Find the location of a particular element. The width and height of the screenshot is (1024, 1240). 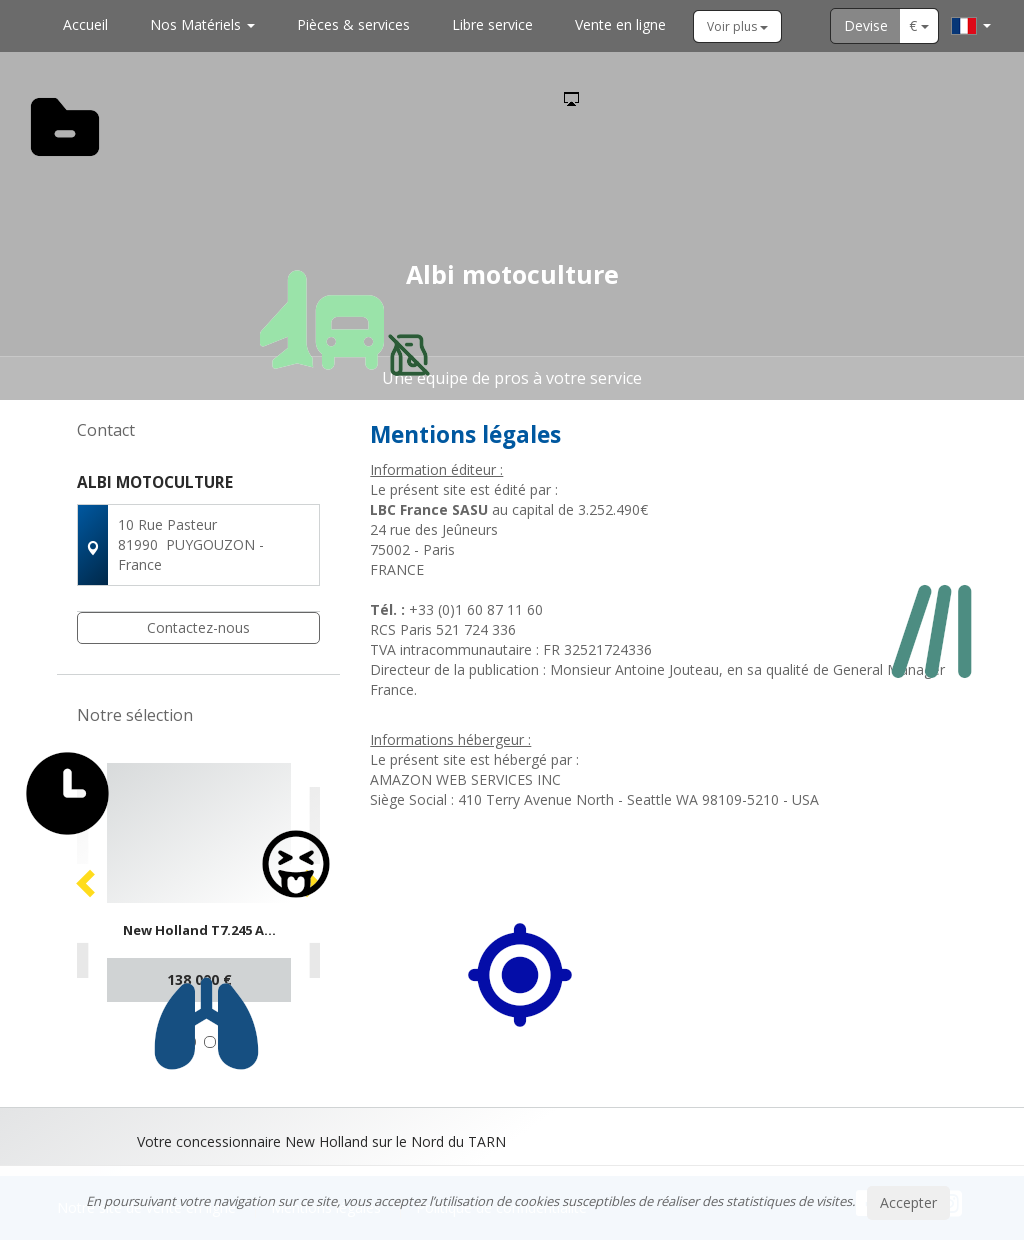

stream content to an external display is located at coordinates (571, 98).